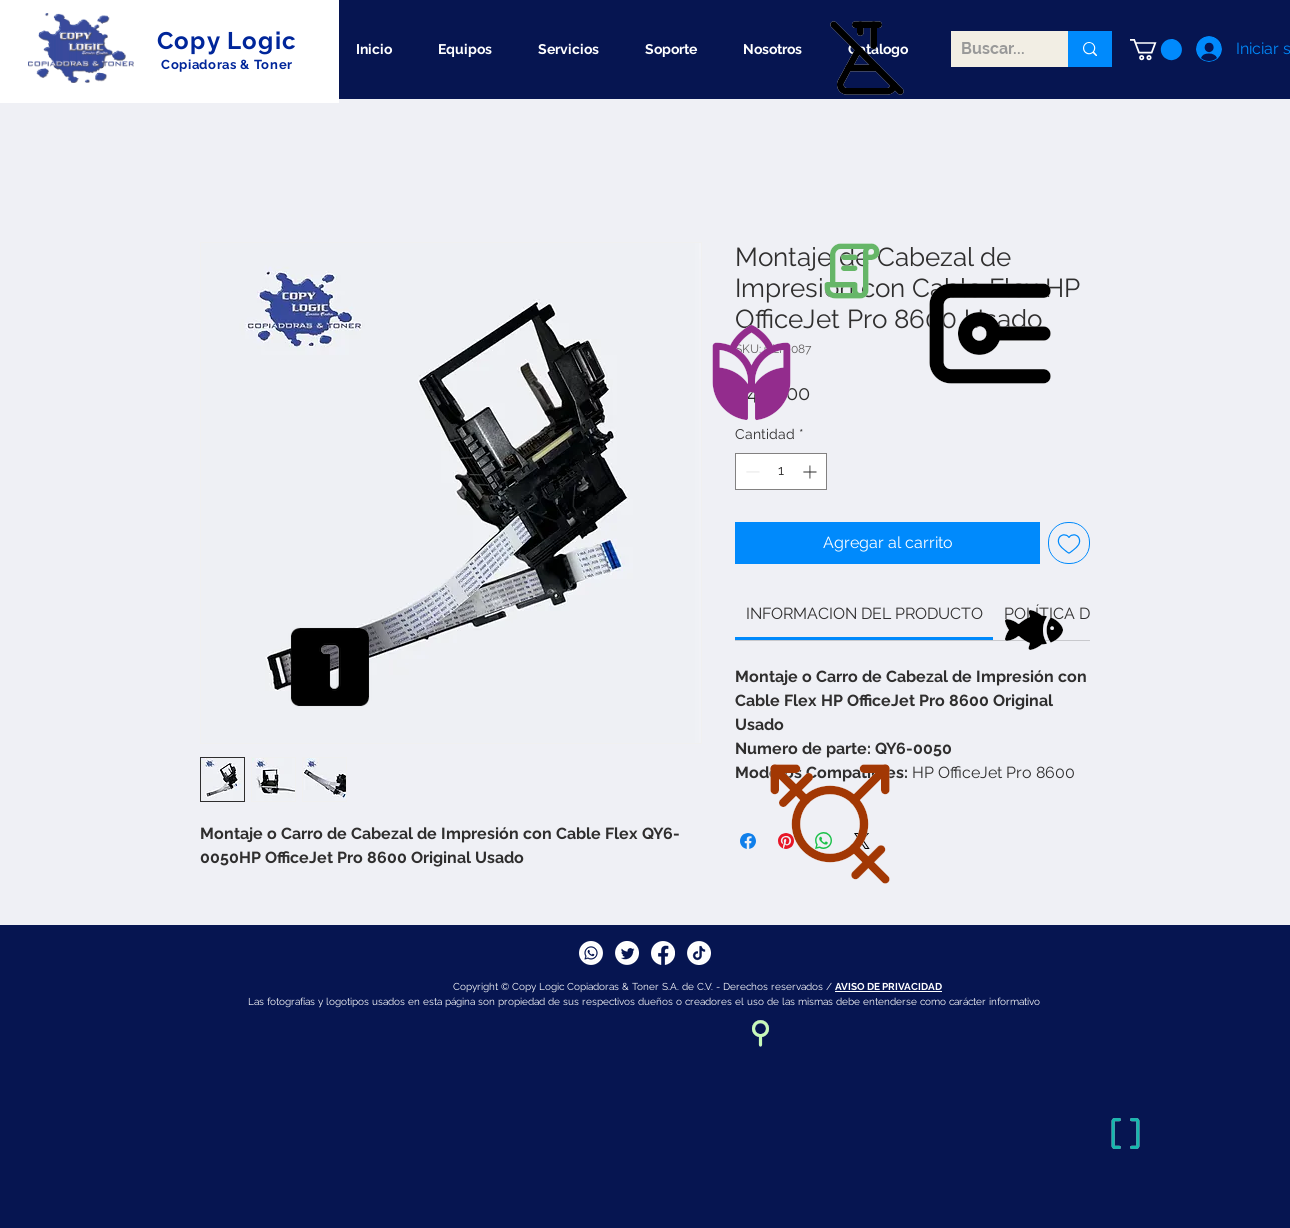 The image size is (1290, 1228). What do you see at coordinates (1034, 630) in the screenshot?
I see `access aquarium or fish-related features` at bounding box center [1034, 630].